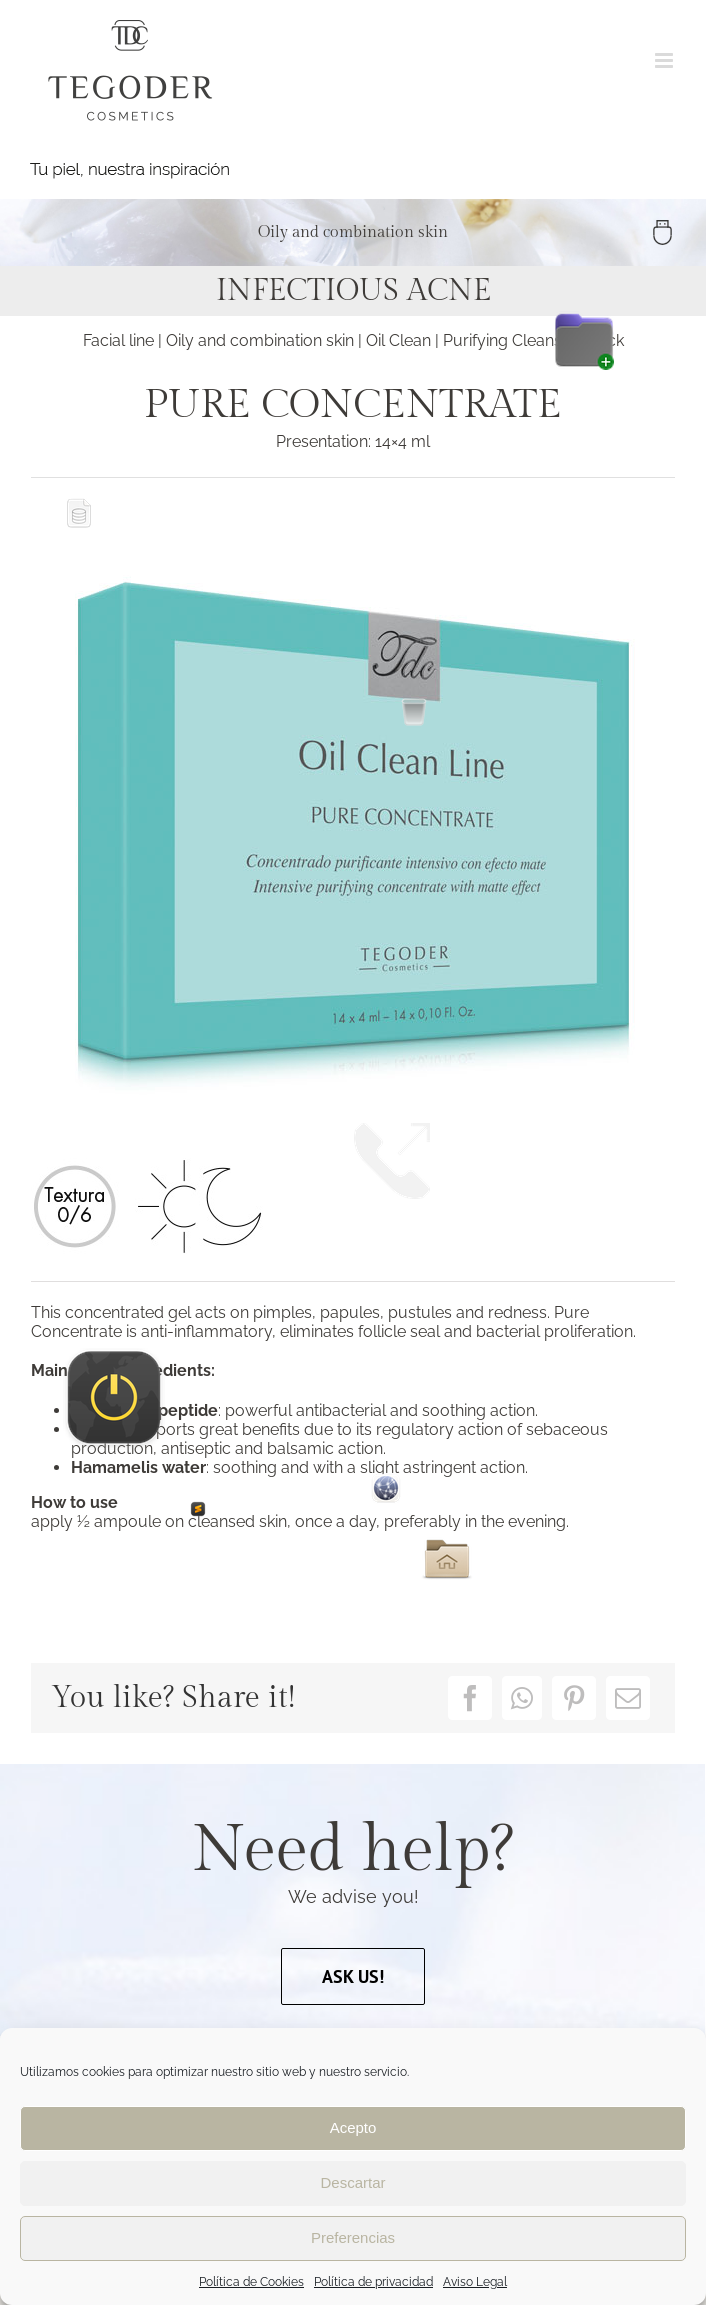 The height and width of the screenshot is (2305, 706). I want to click on access your home folder, so click(447, 1561).